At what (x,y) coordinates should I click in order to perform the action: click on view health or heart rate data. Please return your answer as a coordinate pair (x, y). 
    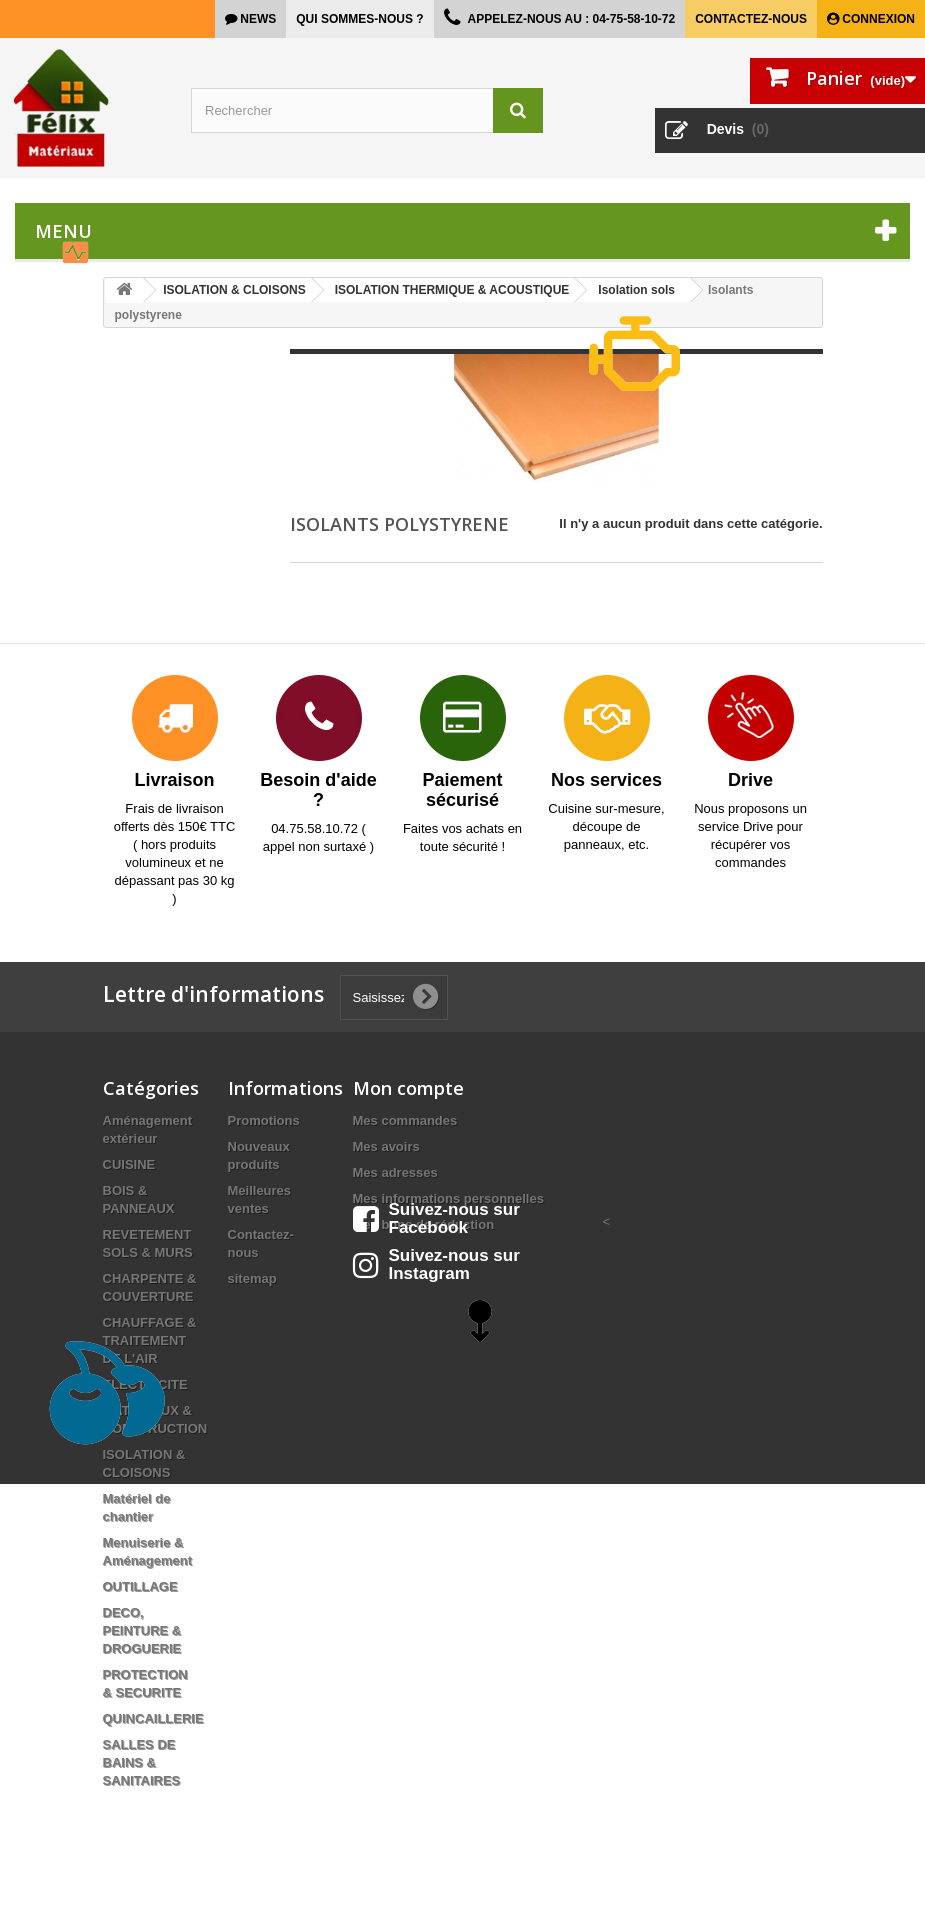
    Looking at the image, I should click on (75, 252).